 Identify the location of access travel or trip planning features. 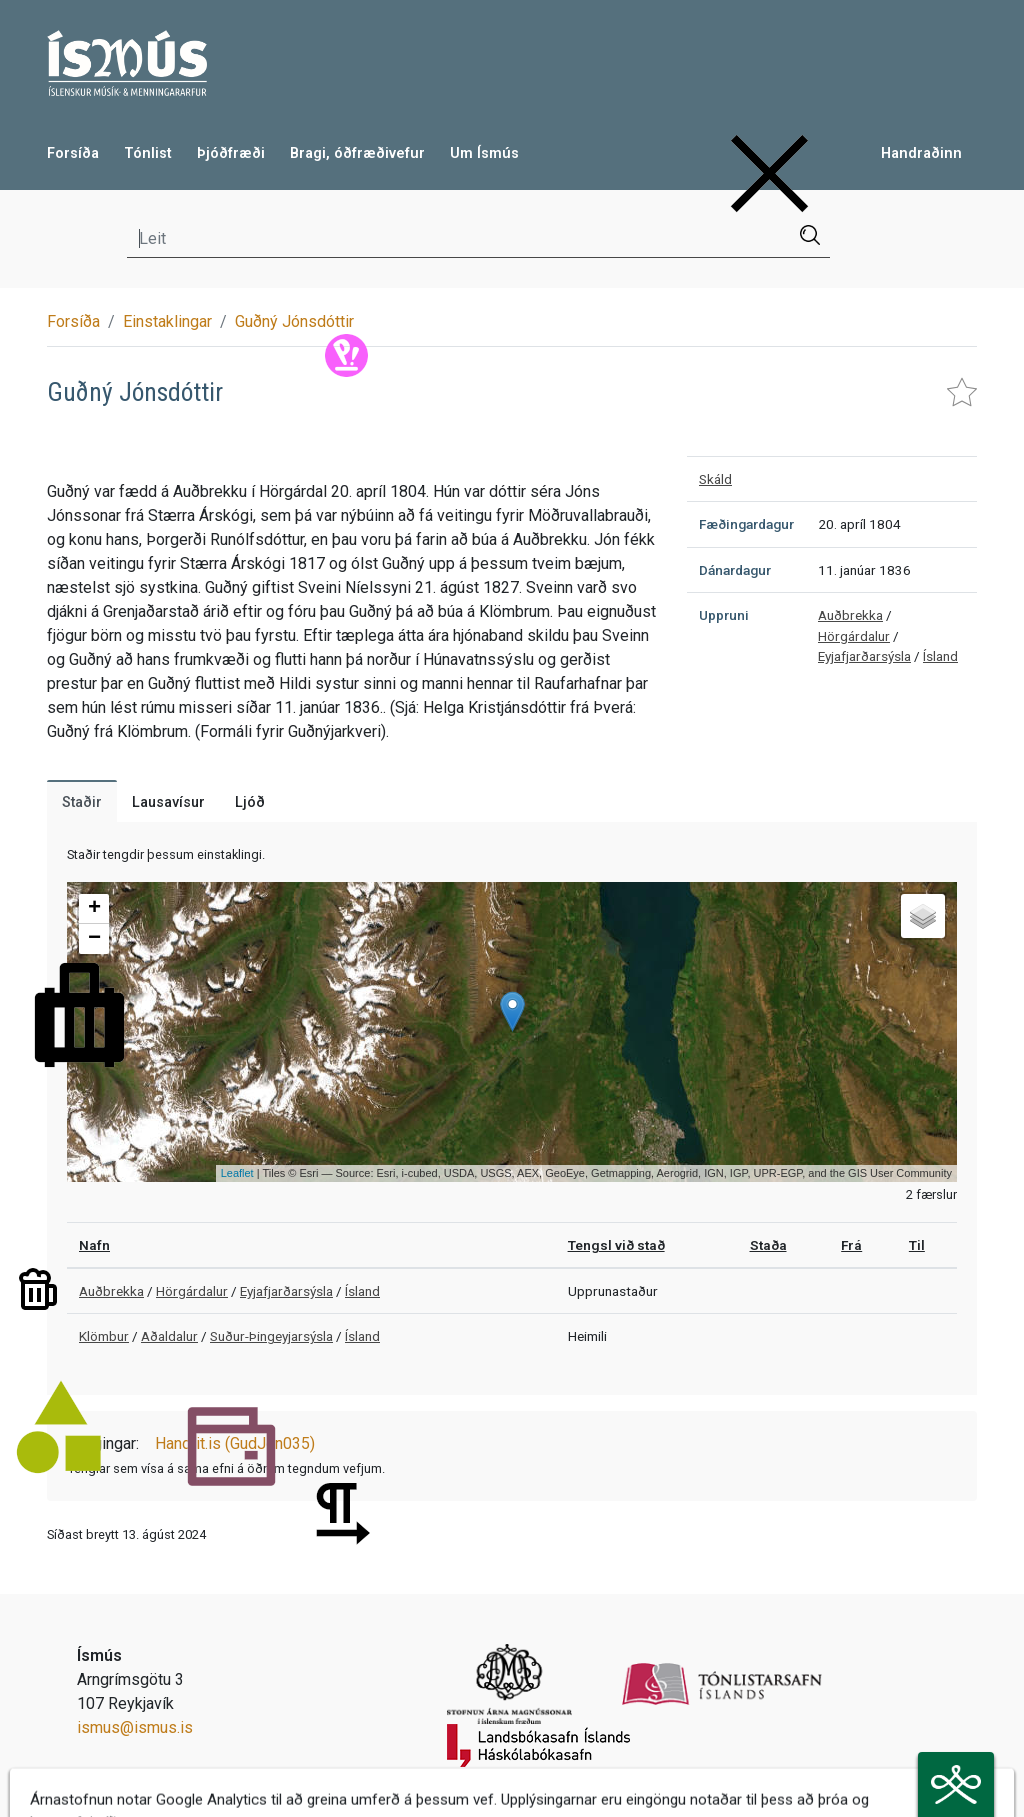
(79, 1017).